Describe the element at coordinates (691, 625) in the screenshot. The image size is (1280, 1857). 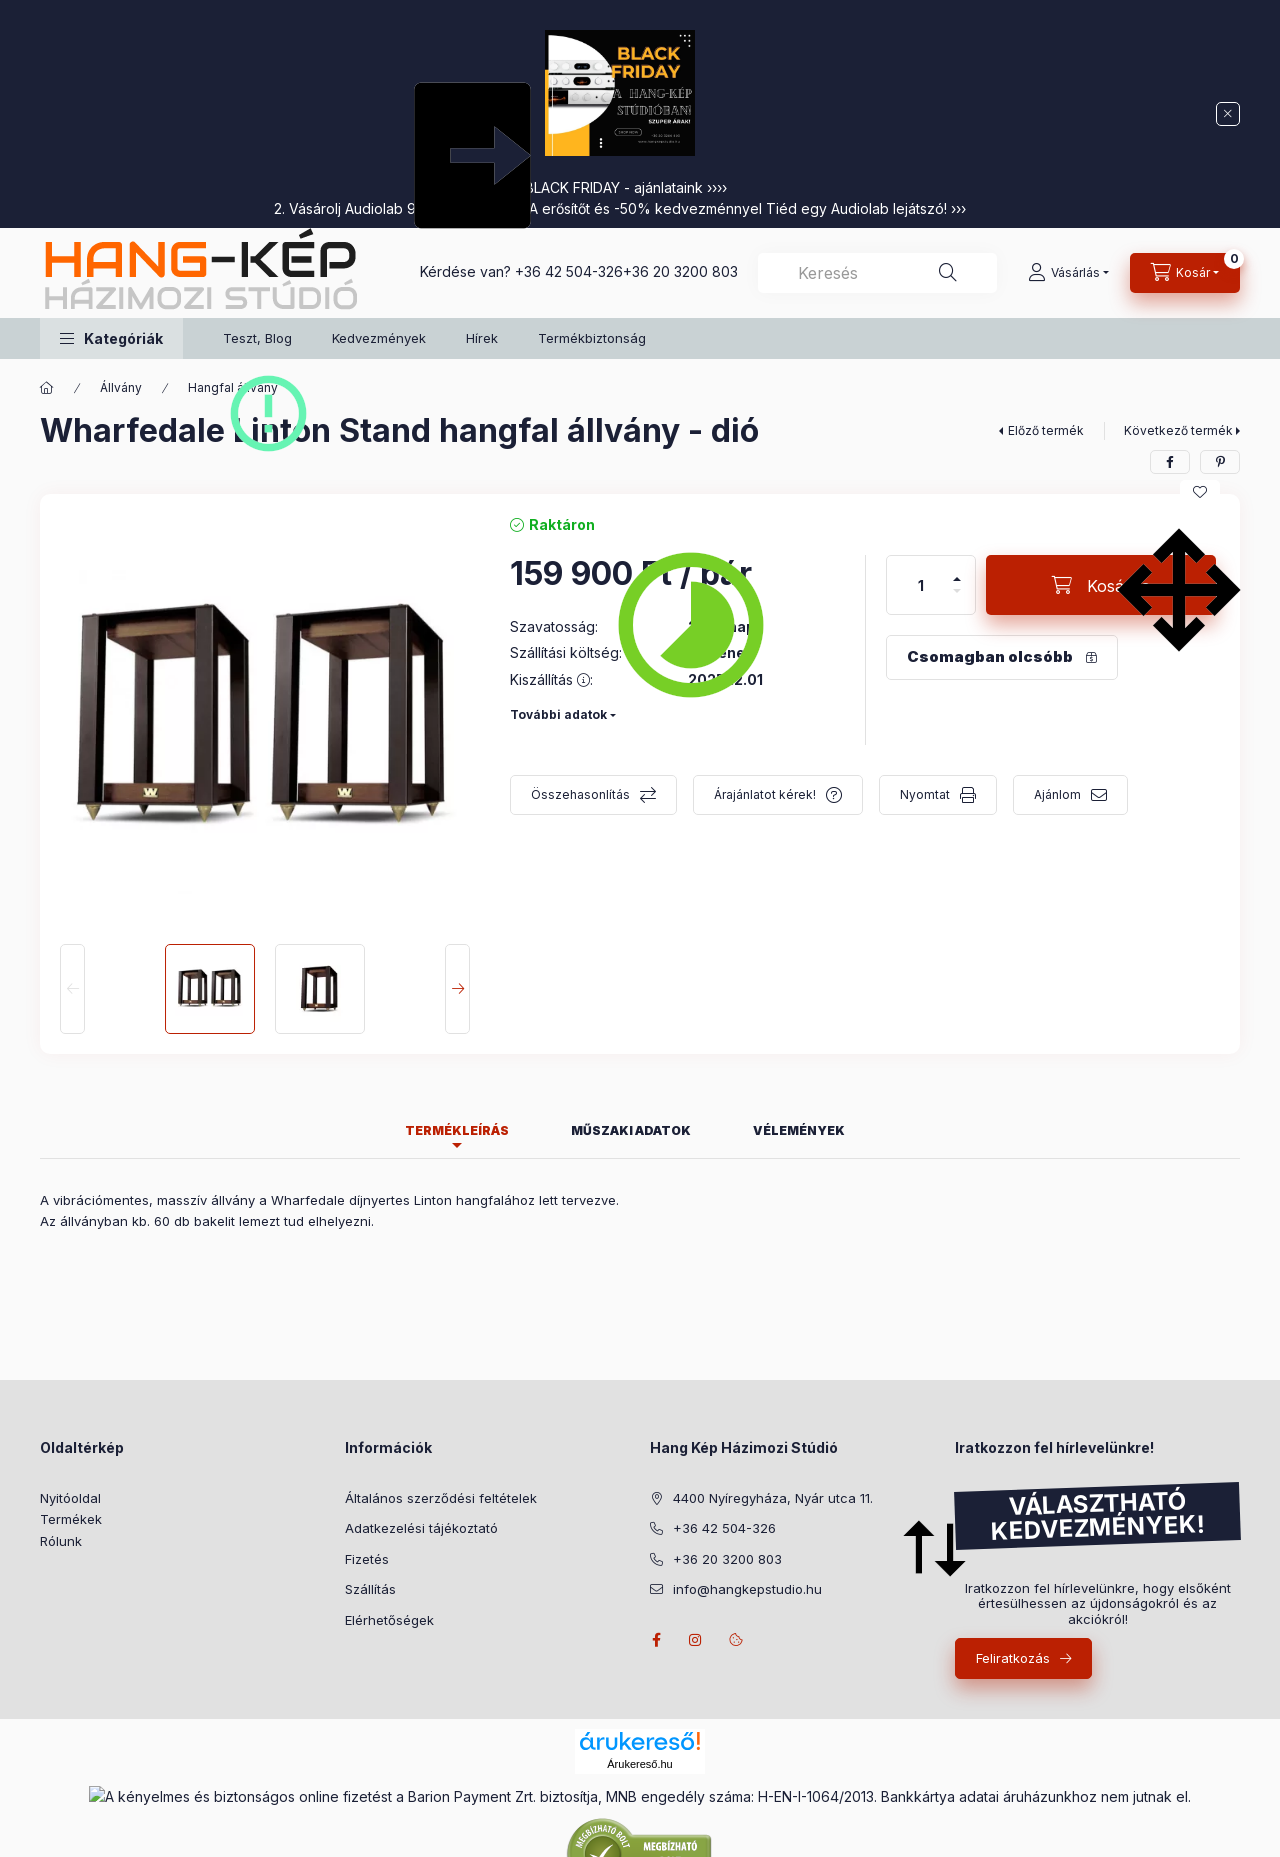
I see `indicates task or download is 50% complete` at that location.